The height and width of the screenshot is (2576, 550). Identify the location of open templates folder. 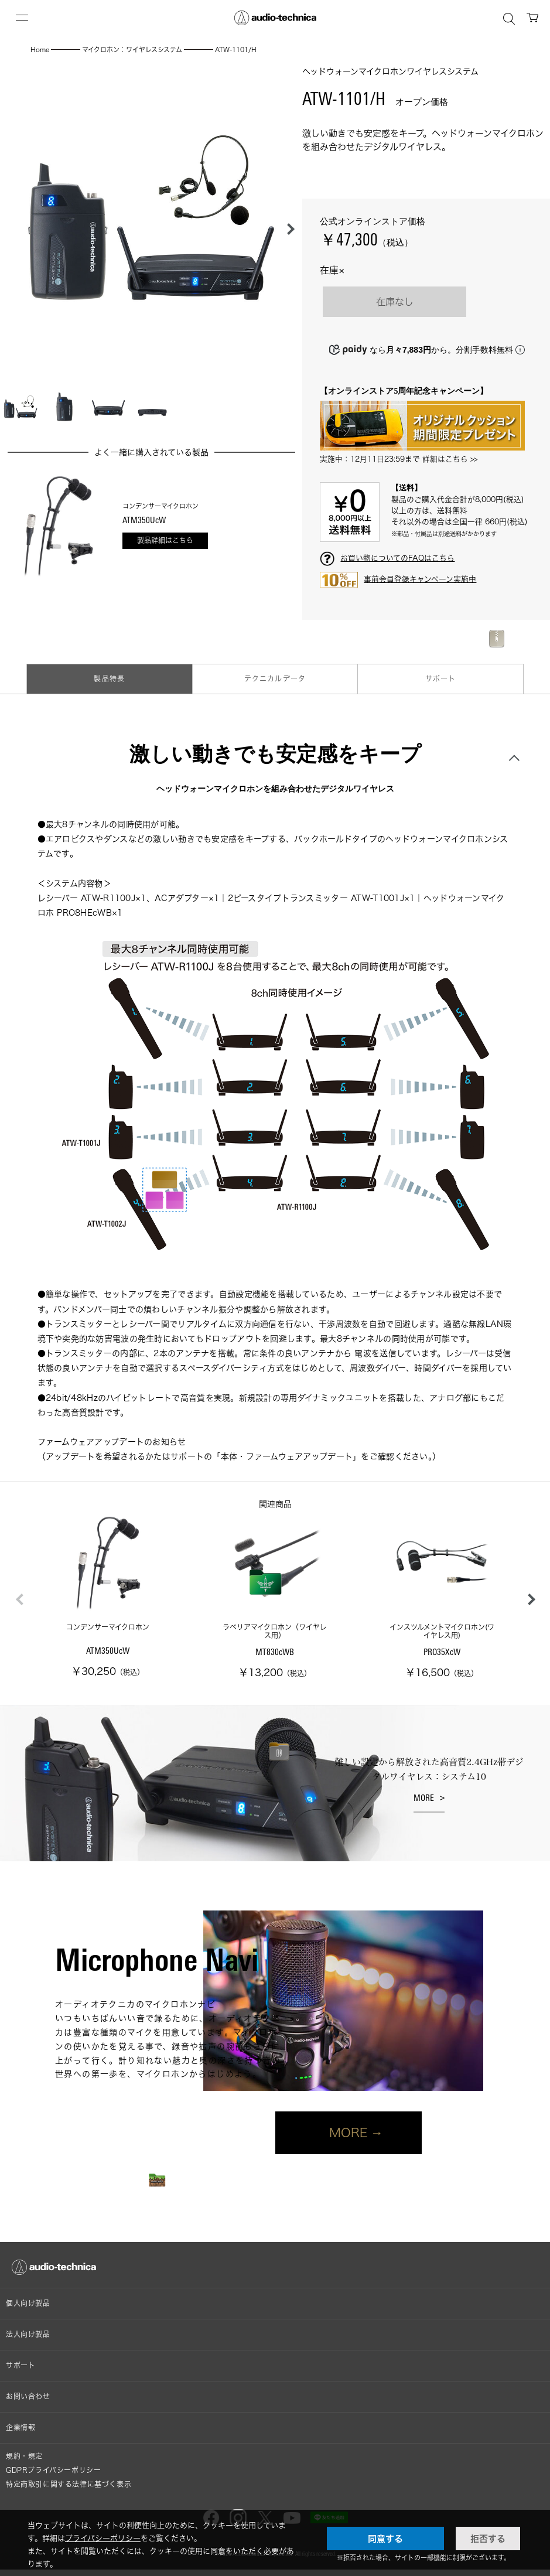
(279, 1751).